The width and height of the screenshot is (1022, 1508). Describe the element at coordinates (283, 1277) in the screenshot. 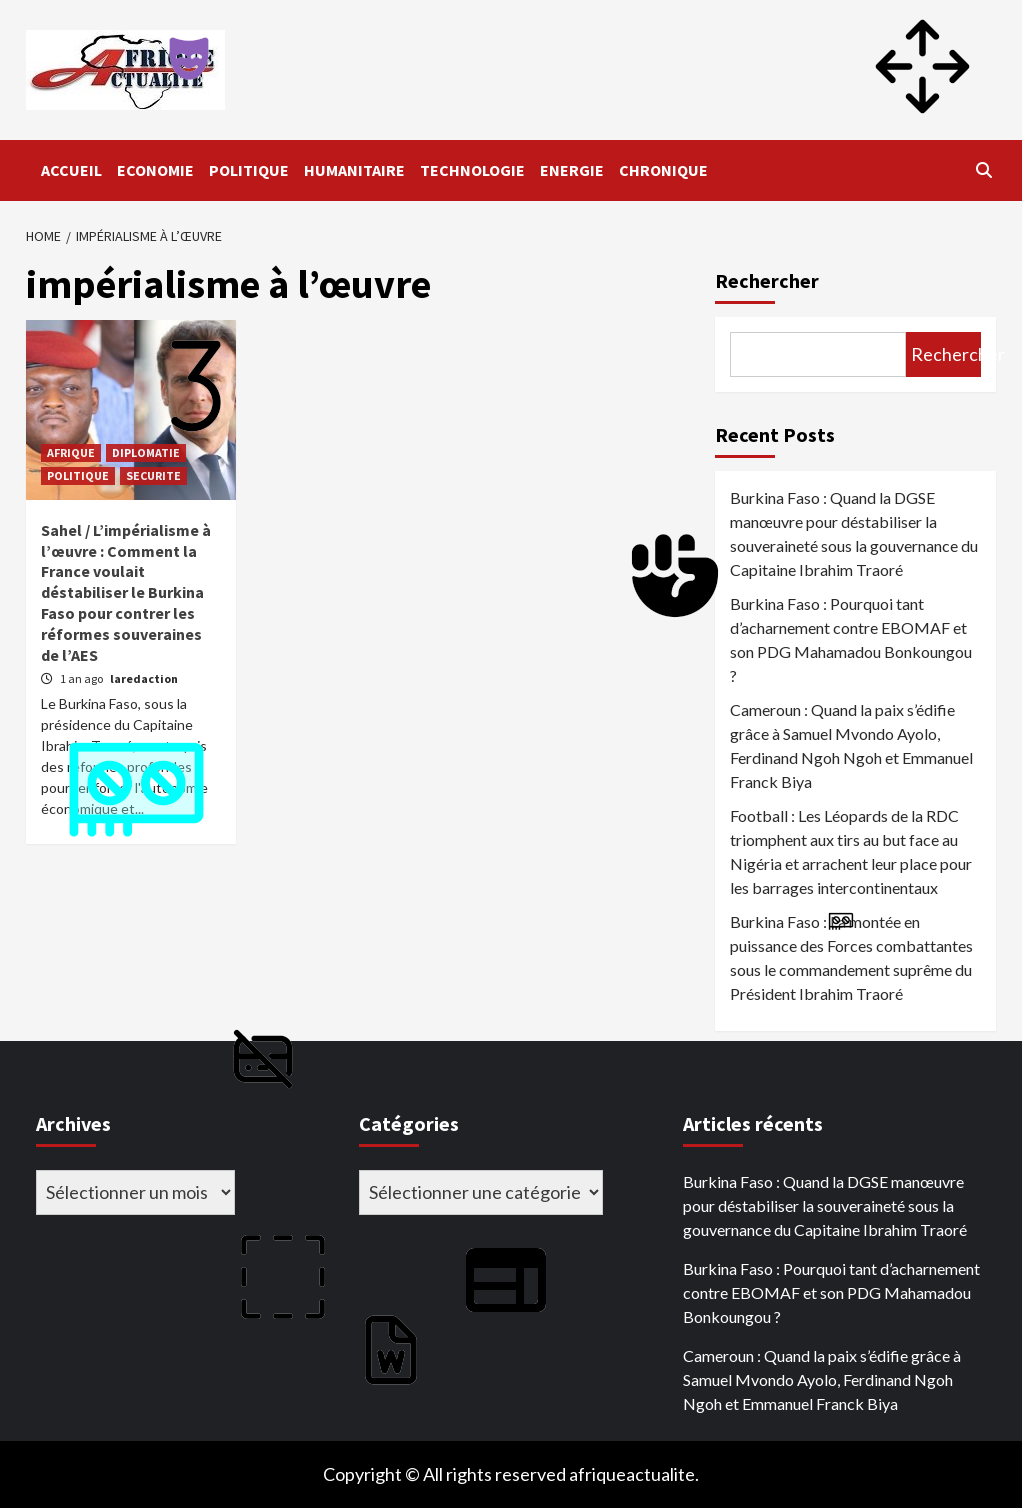

I see `select or highlight an area` at that location.